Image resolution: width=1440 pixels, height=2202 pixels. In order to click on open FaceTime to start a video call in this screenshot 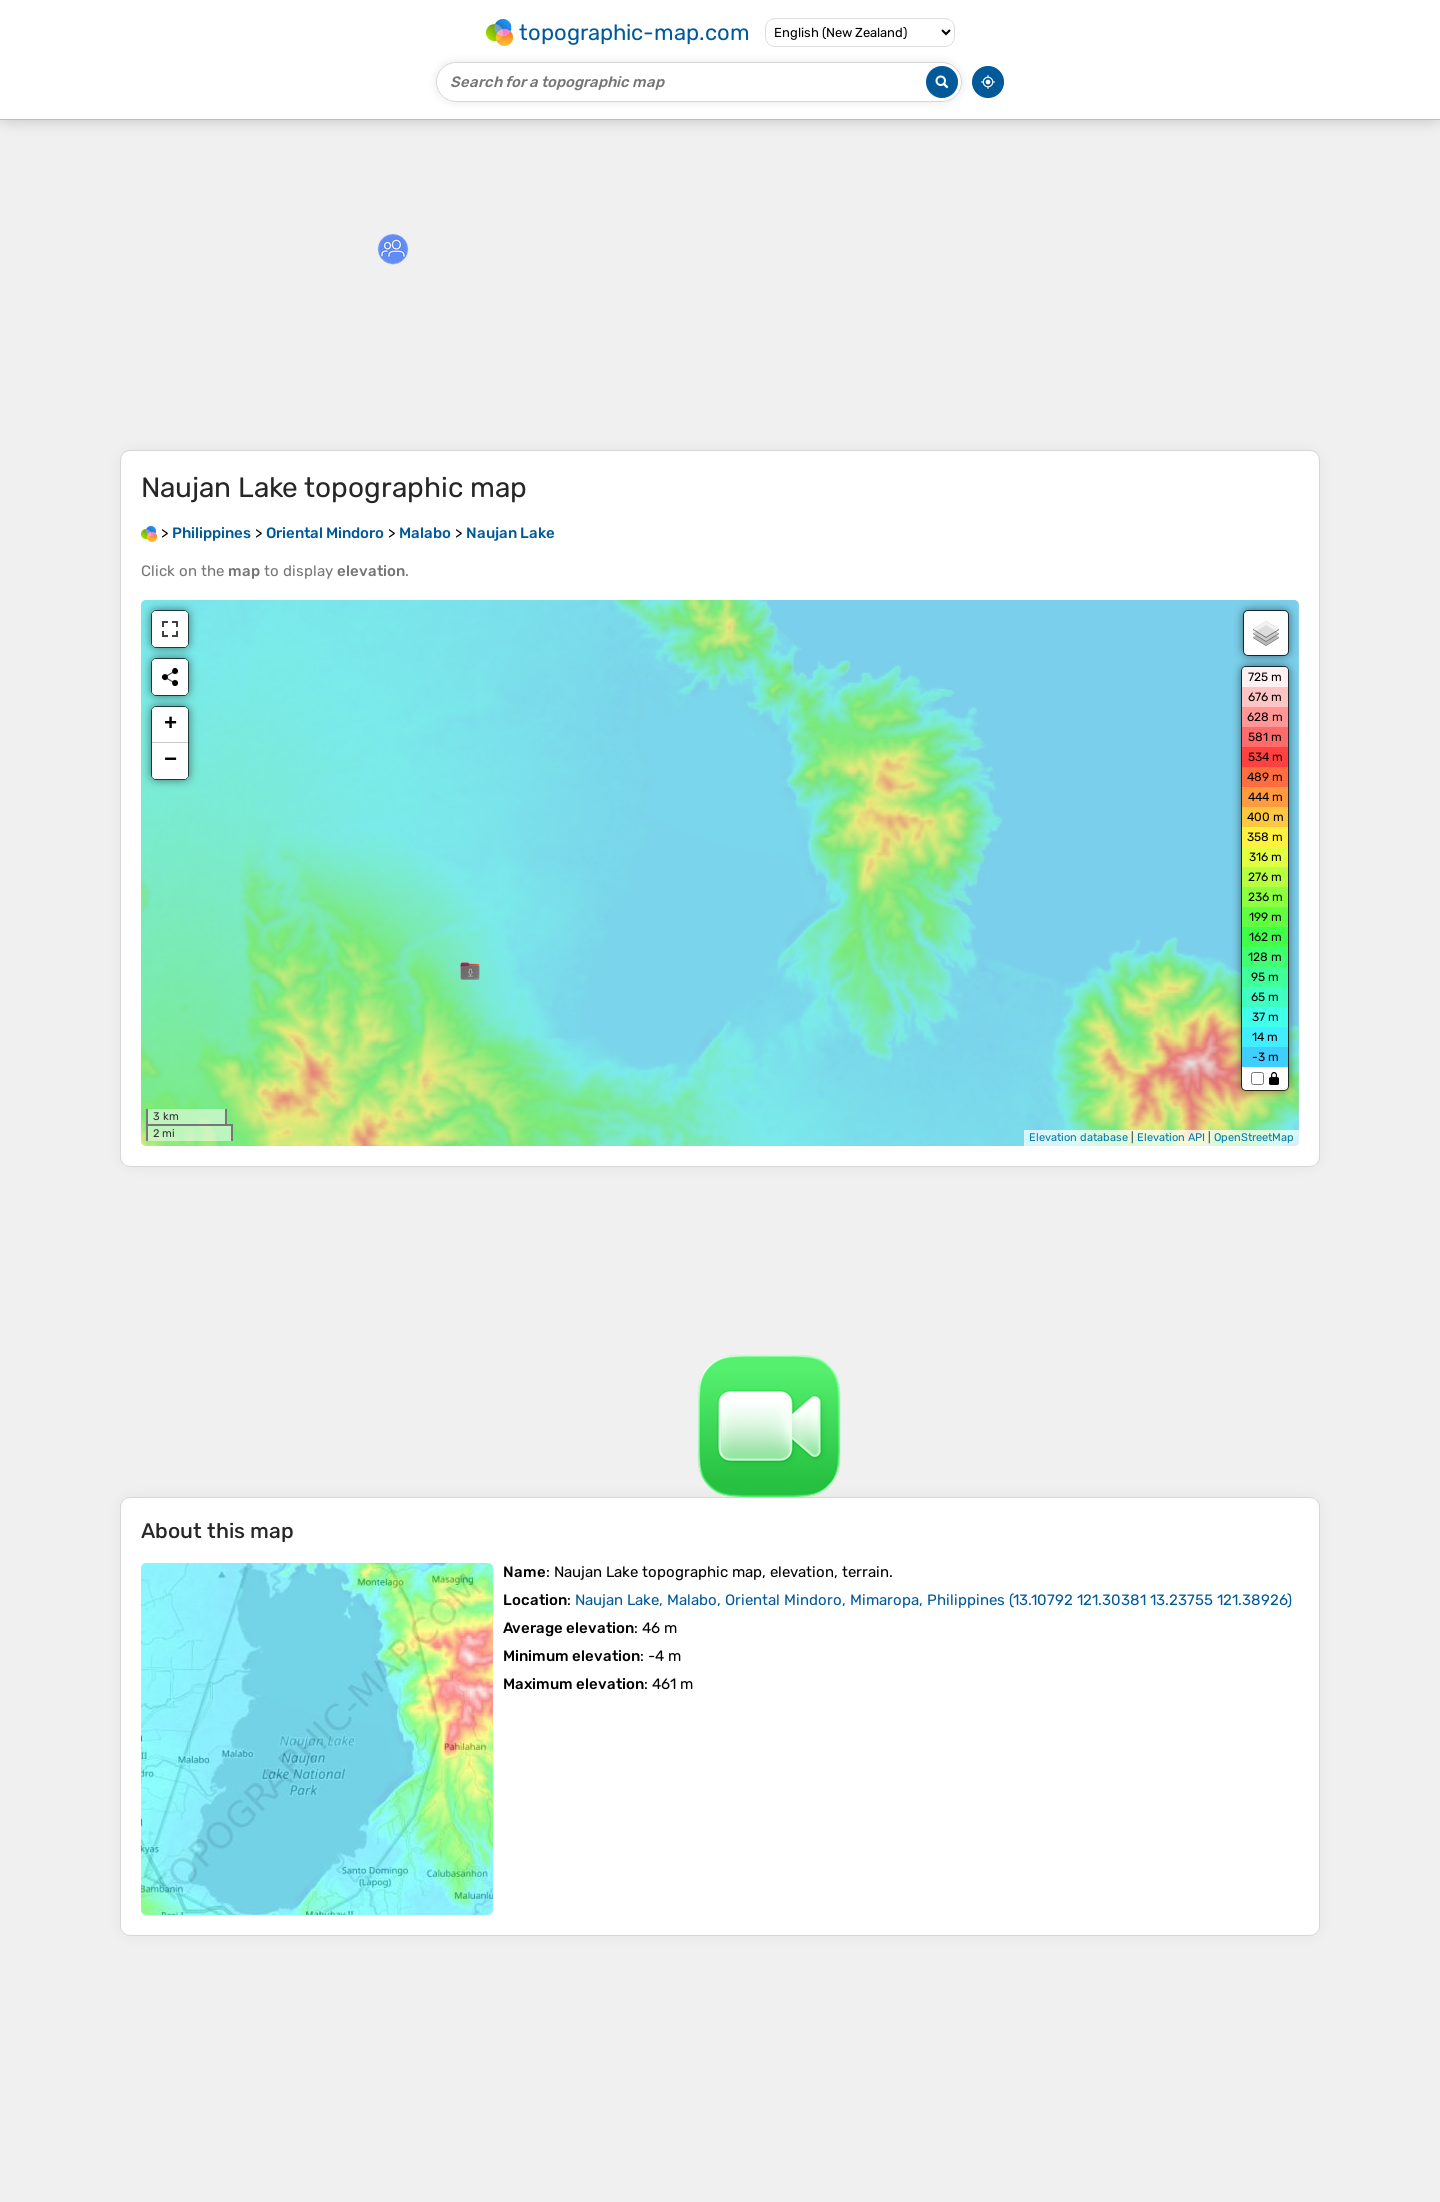, I will do `click(769, 1426)`.